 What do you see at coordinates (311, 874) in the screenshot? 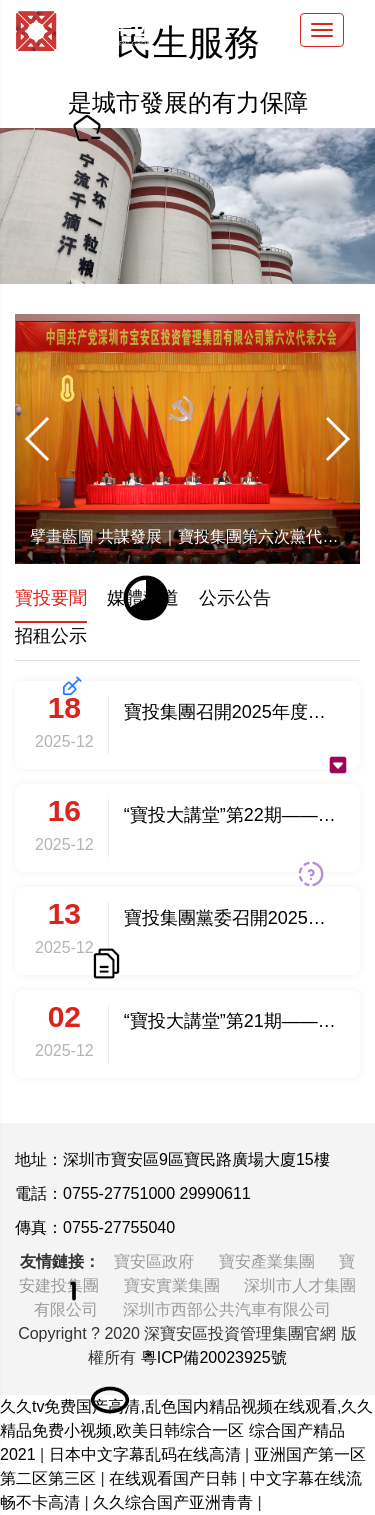
I see `view help for current progress status` at bounding box center [311, 874].